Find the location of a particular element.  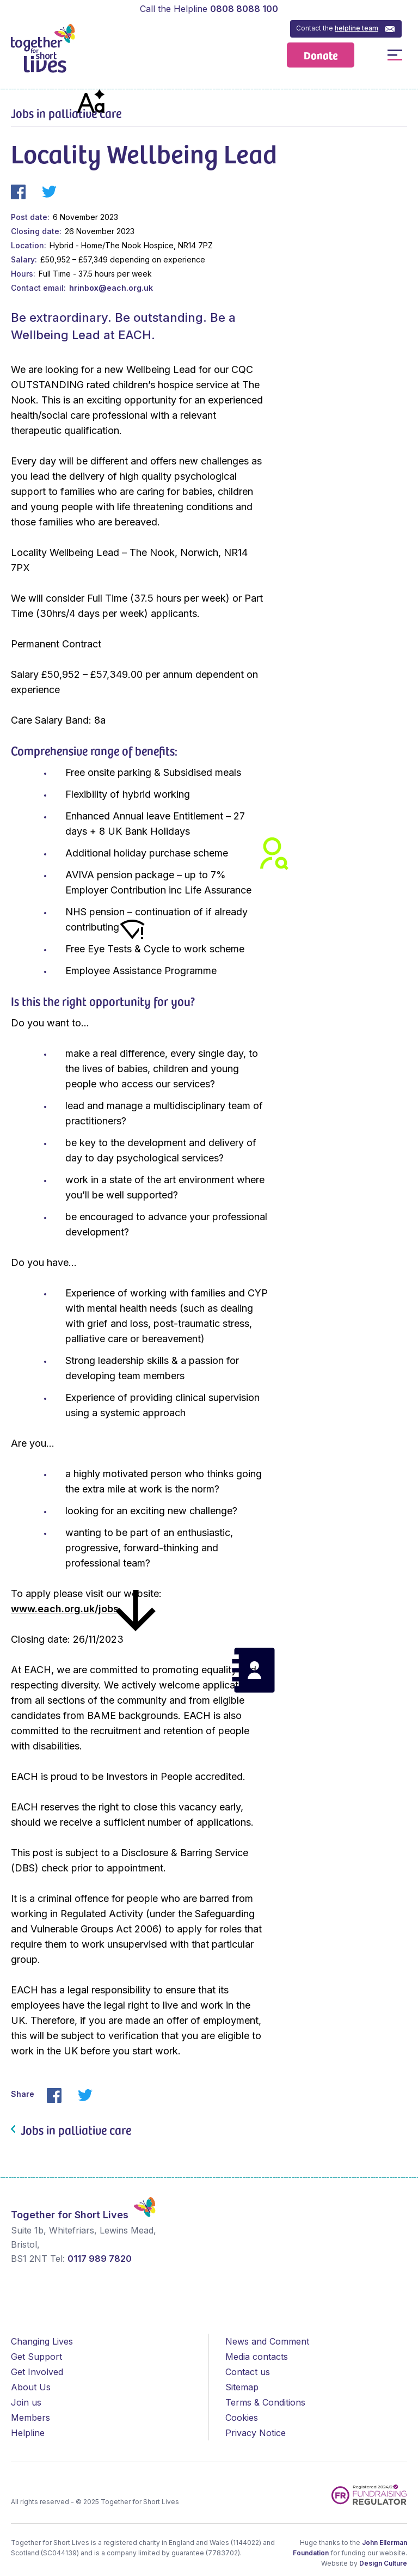

search for a user or contact is located at coordinates (272, 854).